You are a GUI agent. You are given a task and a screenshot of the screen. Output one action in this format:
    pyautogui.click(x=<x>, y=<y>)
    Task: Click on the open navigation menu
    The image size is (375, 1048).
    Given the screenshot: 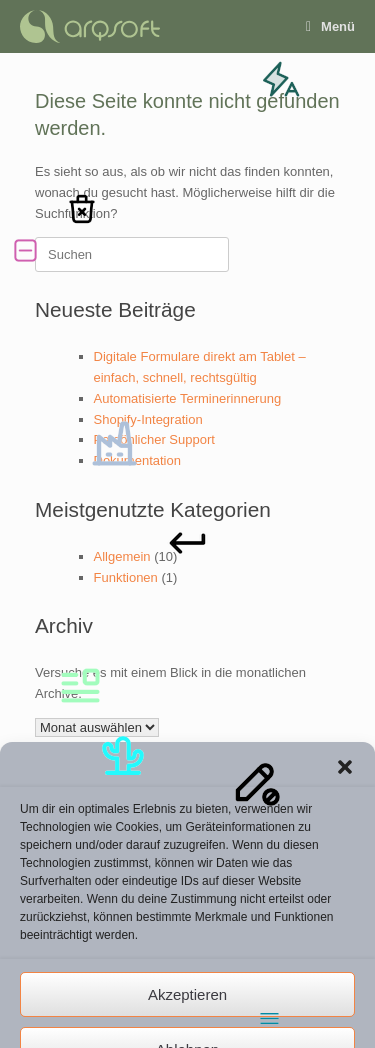 What is the action you would take?
    pyautogui.click(x=269, y=1018)
    